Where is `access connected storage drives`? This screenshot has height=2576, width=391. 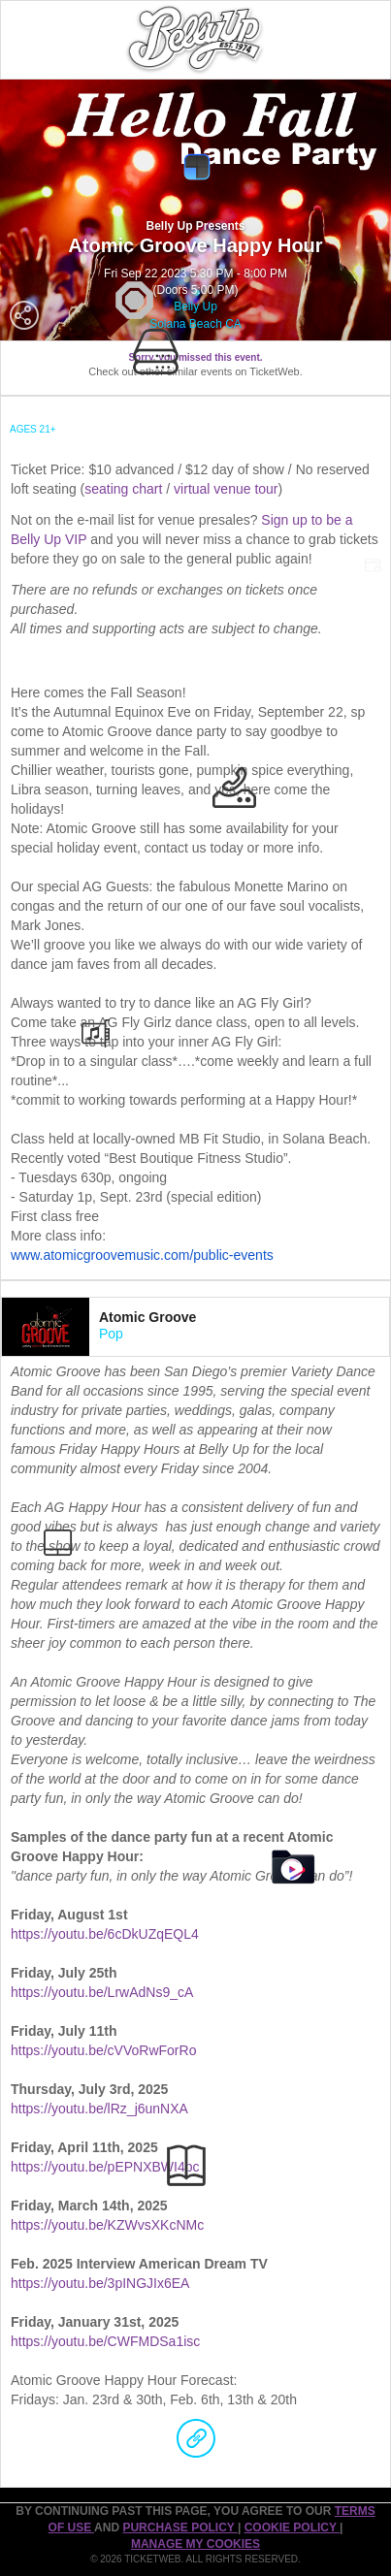
access connected storage drives is located at coordinates (155, 351).